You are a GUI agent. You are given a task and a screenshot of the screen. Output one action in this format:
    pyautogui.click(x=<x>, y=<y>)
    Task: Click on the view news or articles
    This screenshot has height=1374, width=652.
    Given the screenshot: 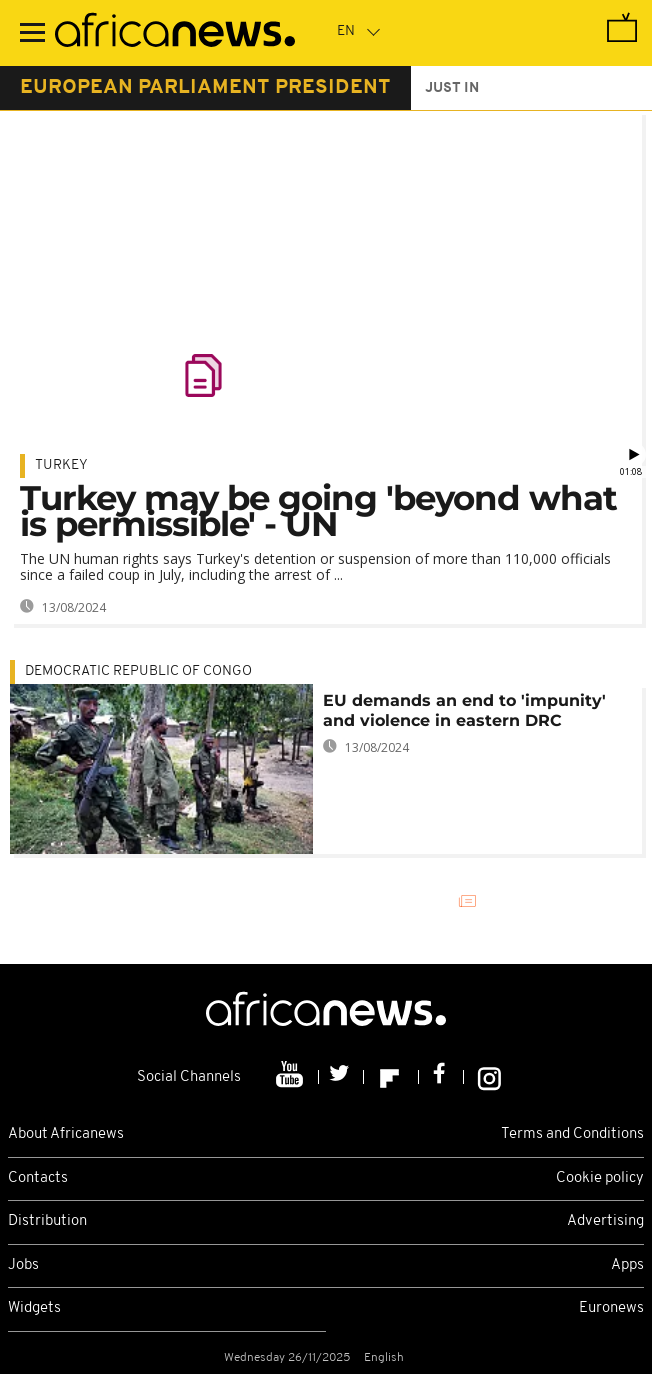 What is the action you would take?
    pyautogui.click(x=468, y=901)
    